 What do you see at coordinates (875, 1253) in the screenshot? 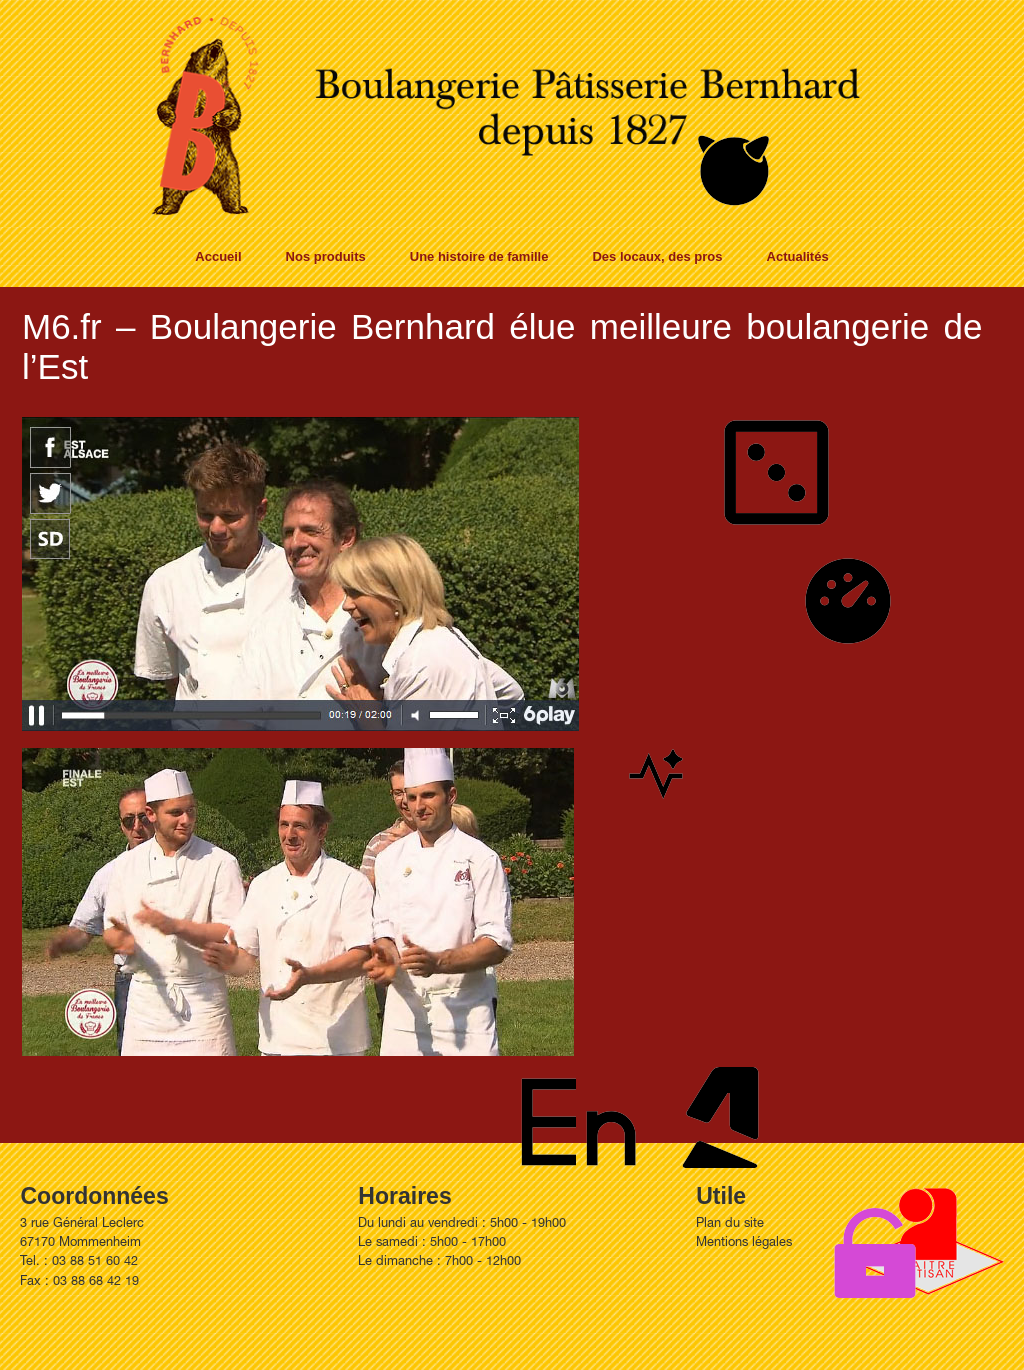
I see `unlock a secured item or account` at bounding box center [875, 1253].